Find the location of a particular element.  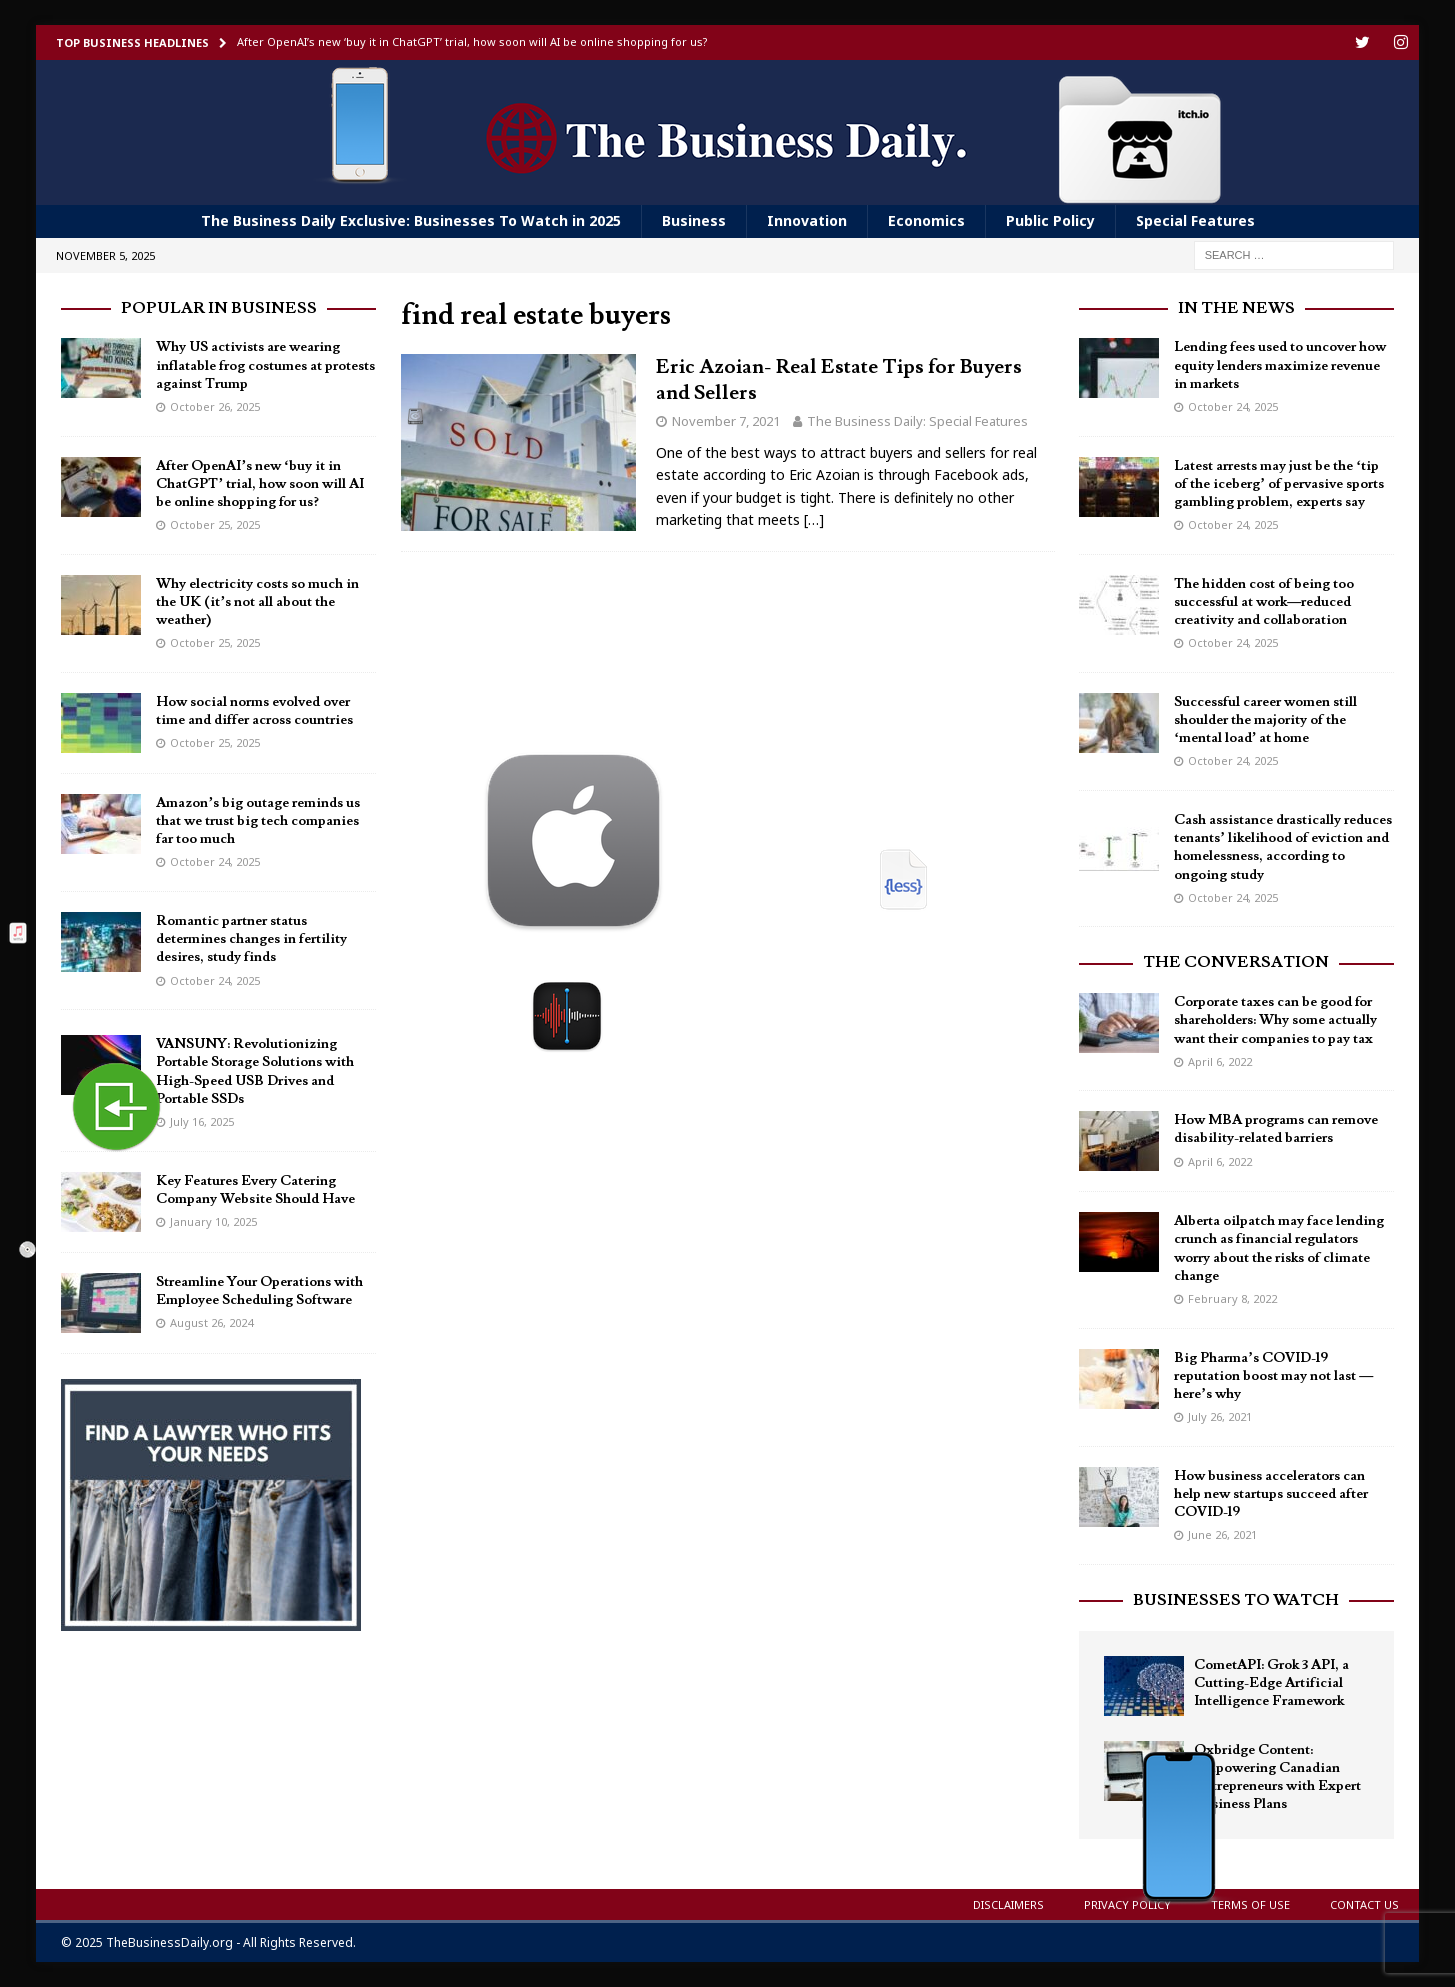

a windows media audio file is located at coordinates (18, 933).